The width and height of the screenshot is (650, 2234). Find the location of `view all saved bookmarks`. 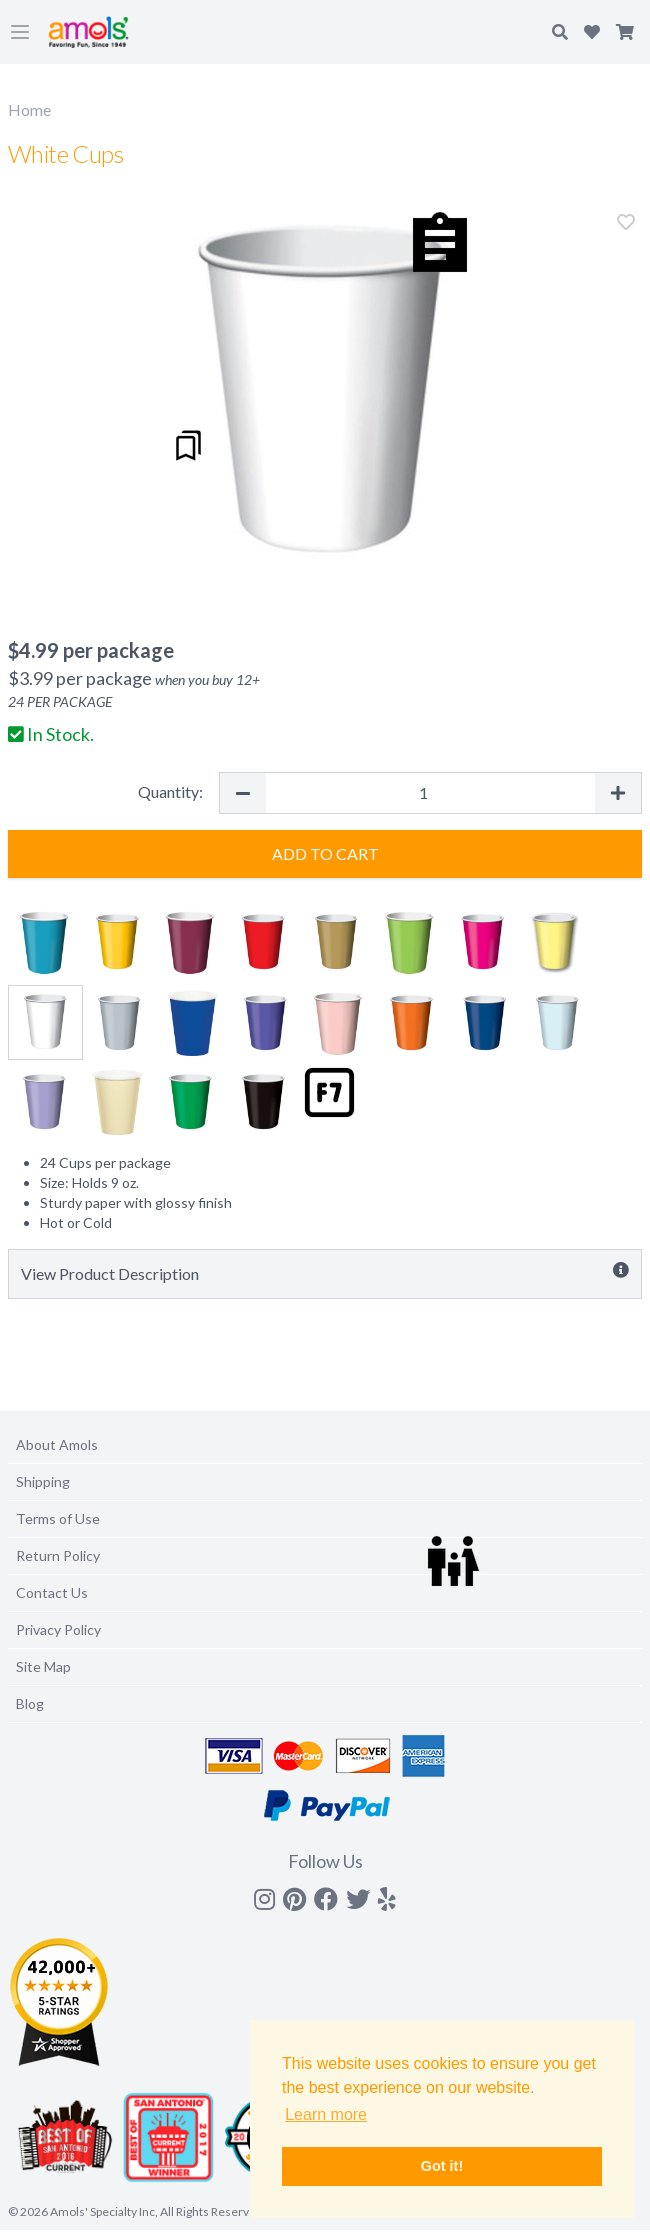

view all saved bookmarks is located at coordinates (188, 445).